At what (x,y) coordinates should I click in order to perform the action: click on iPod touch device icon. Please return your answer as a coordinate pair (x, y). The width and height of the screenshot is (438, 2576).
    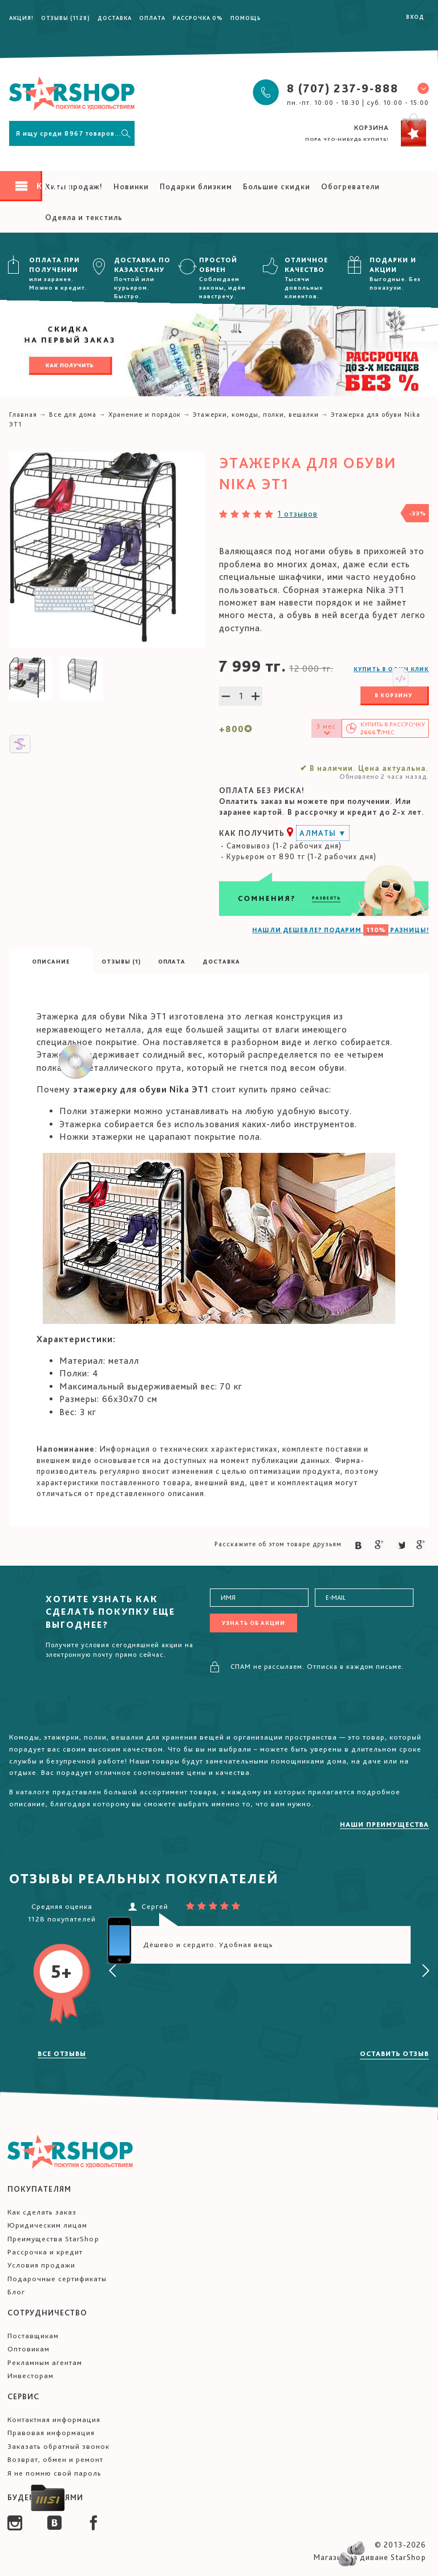
    Looking at the image, I should click on (119, 1940).